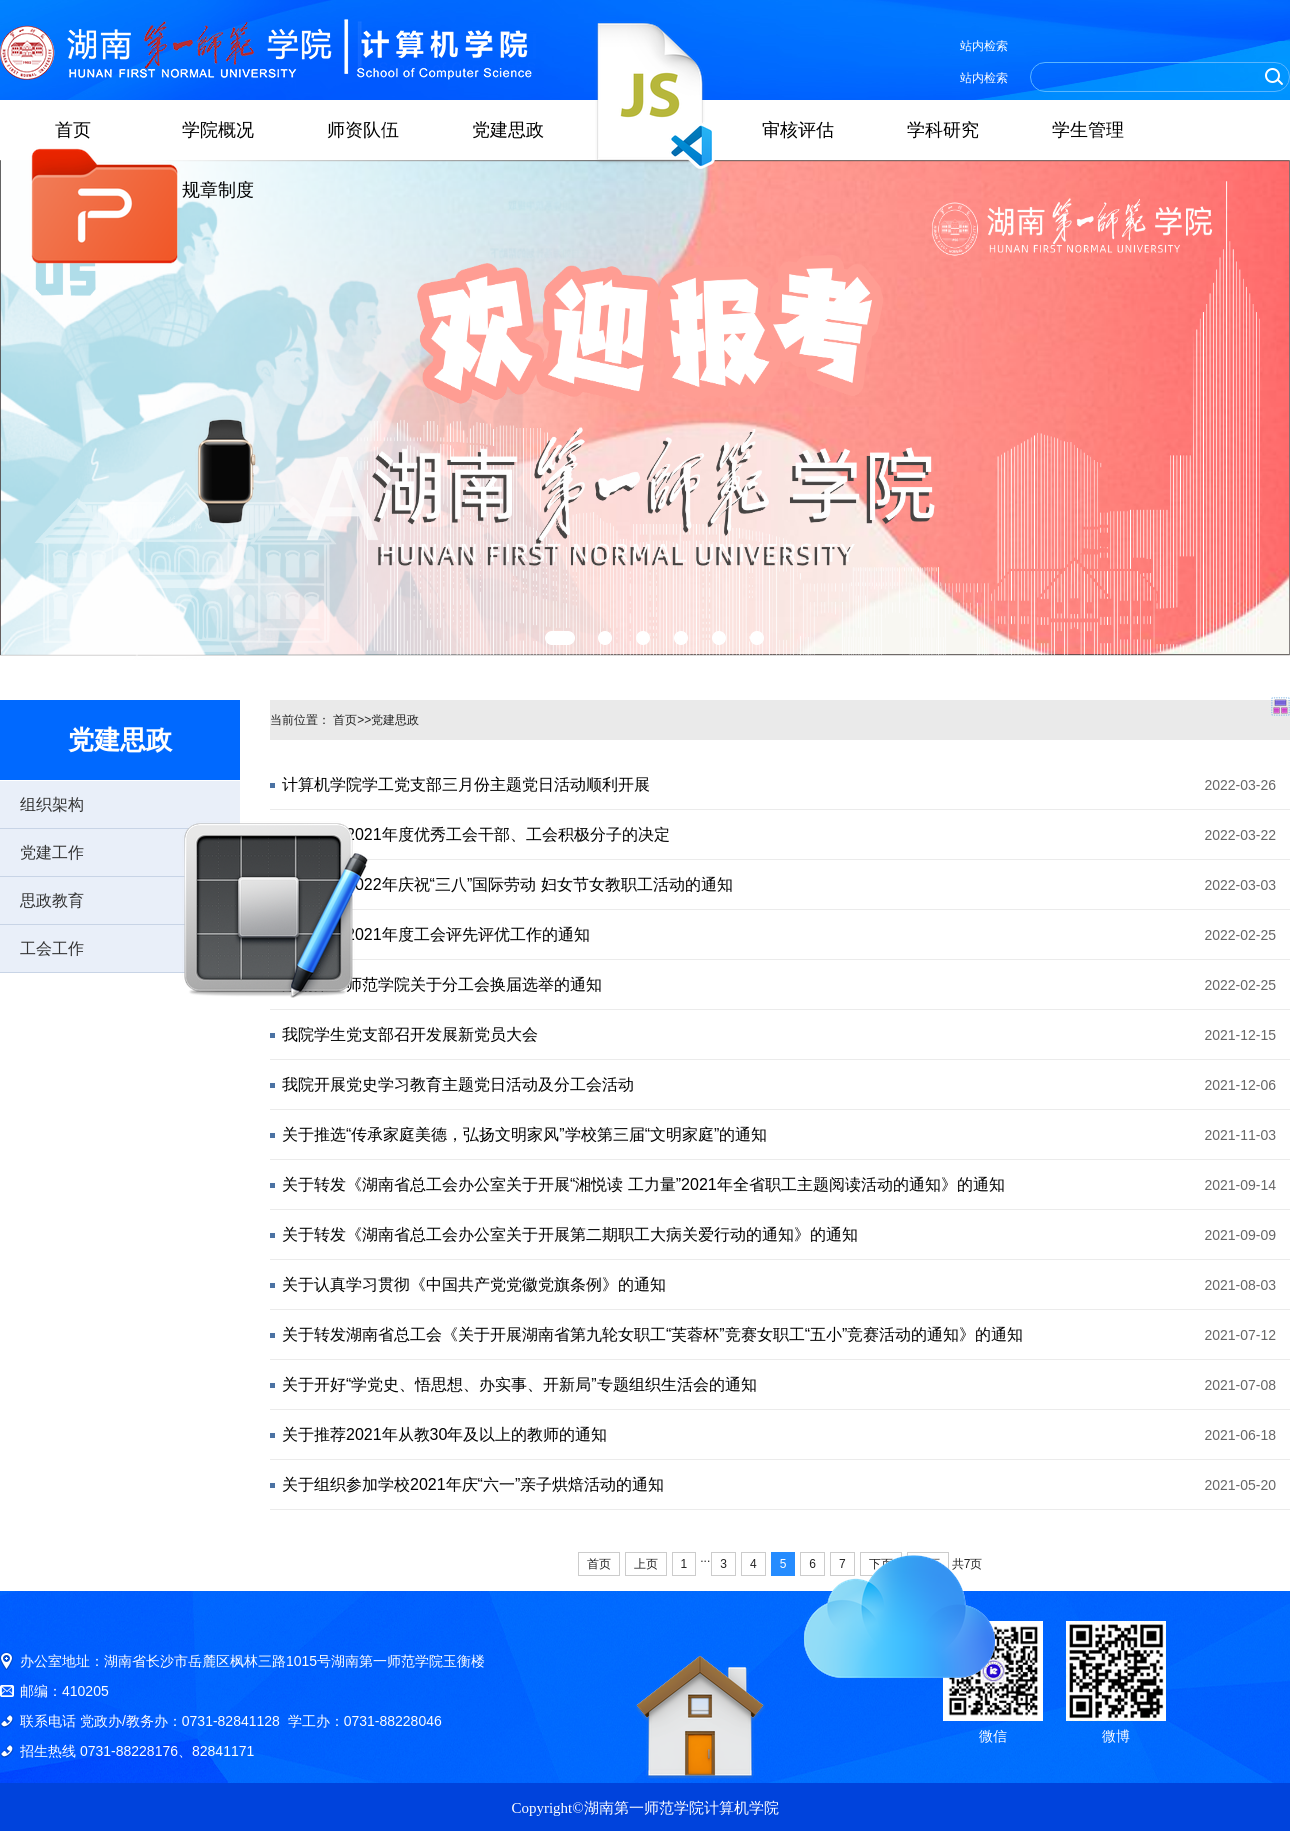 The height and width of the screenshot is (1831, 1290). Describe the element at coordinates (700, 1712) in the screenshot. I see `access your home folder` at that location.